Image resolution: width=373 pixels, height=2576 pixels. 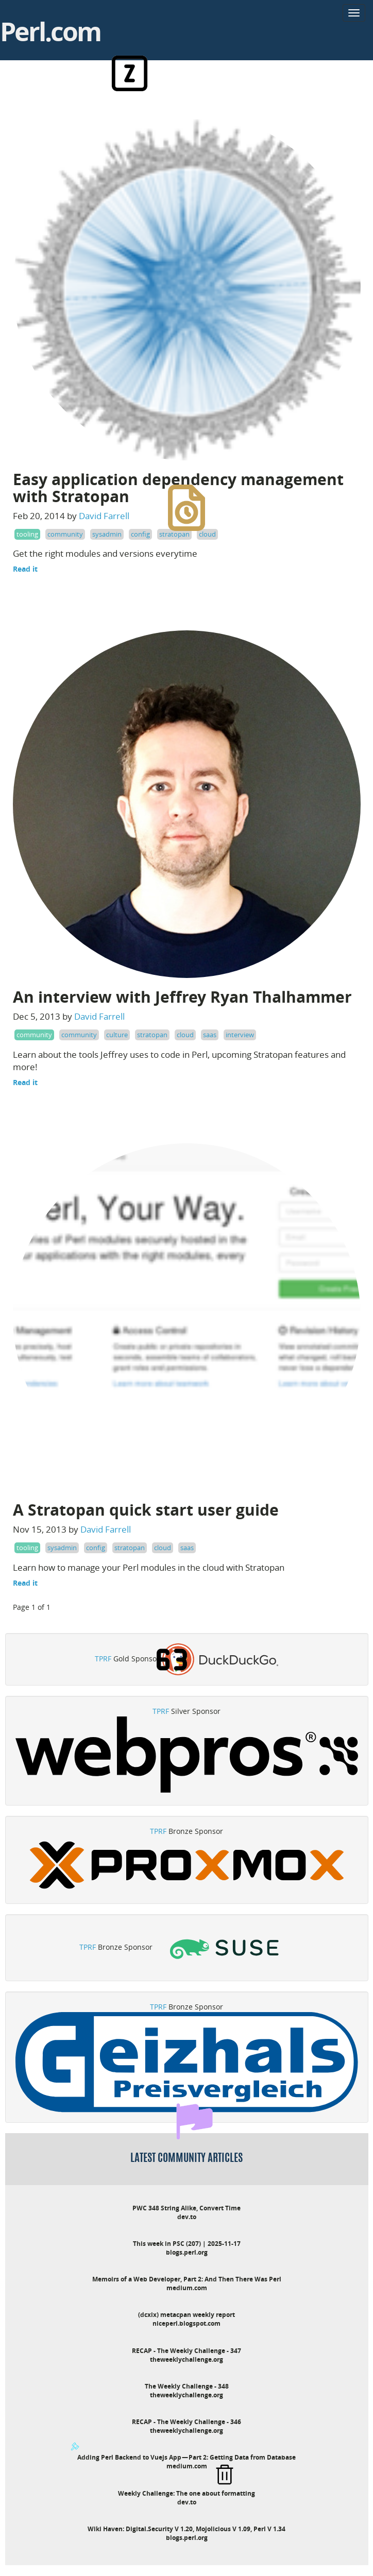 What do you see at coordinates (194, 2122) in the screenshot?
I see `report or flag a message` at bounding box center [194, 2122].